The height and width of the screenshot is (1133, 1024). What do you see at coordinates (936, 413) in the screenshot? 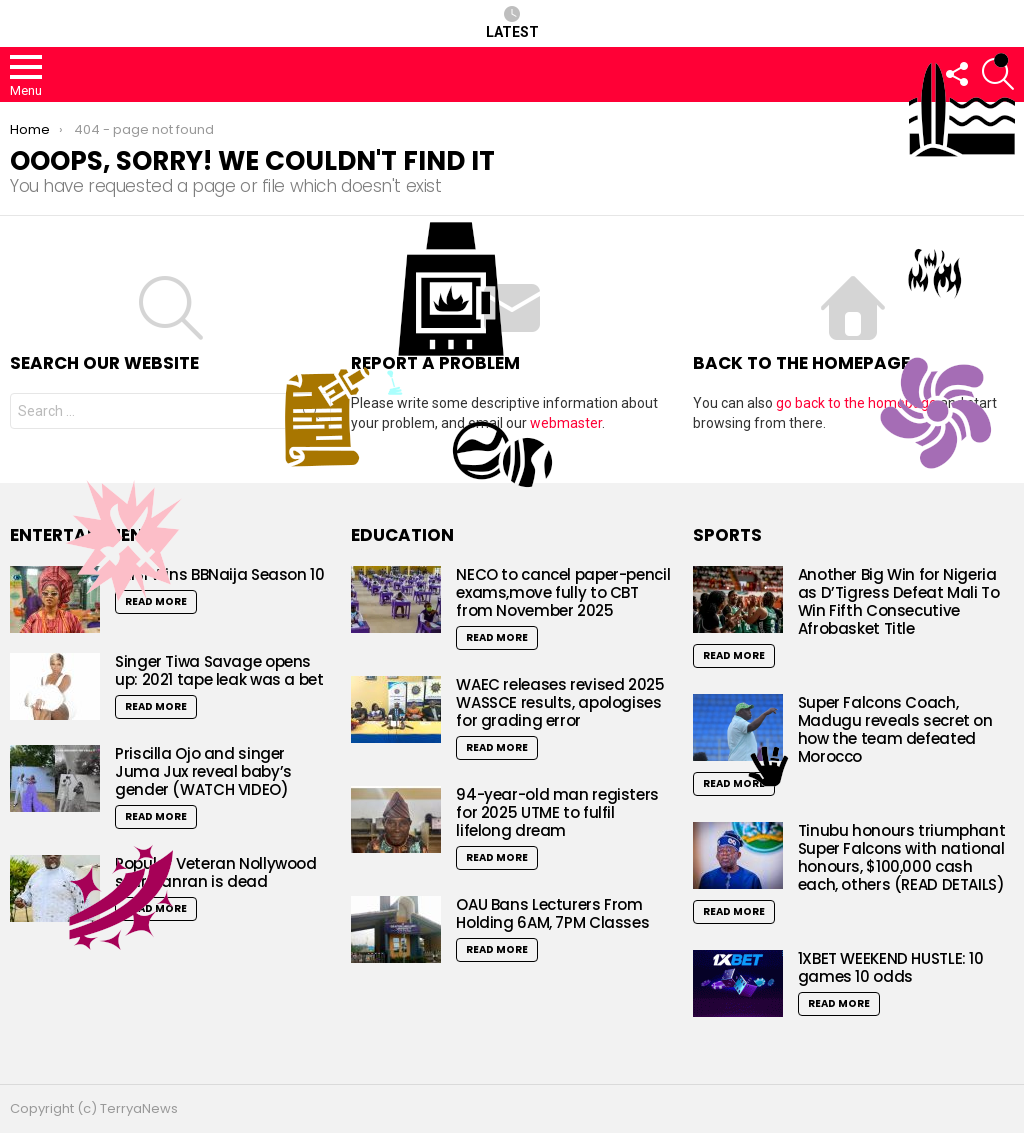
I see `decorative floral element or embellishment` at bounding box center [936, 413].